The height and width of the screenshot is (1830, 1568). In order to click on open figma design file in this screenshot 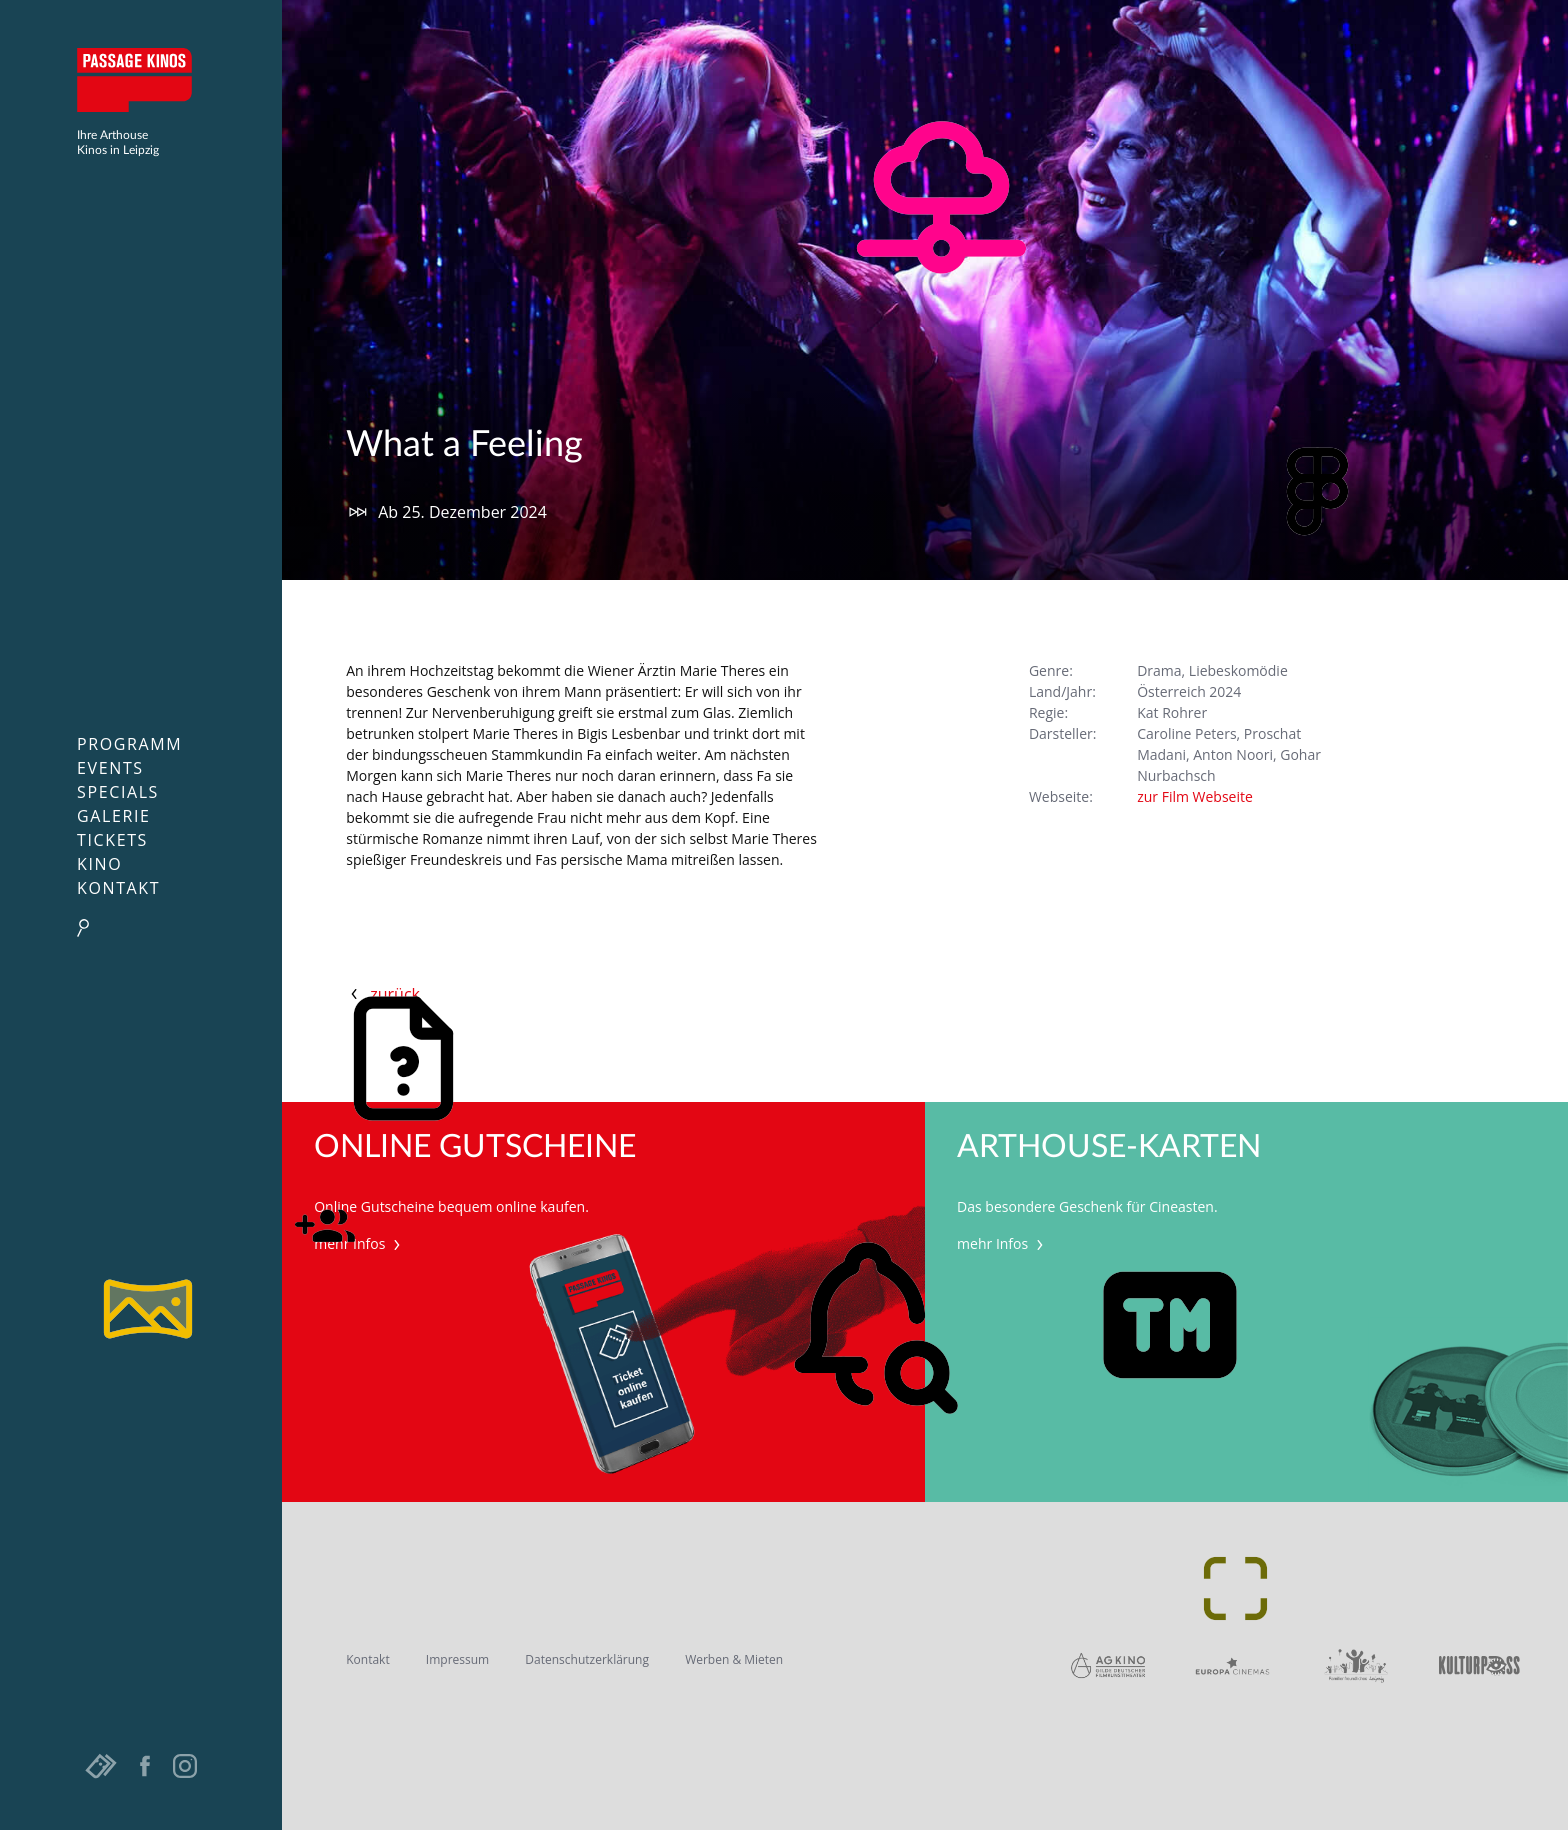, I will do `click(1317, 491)`.